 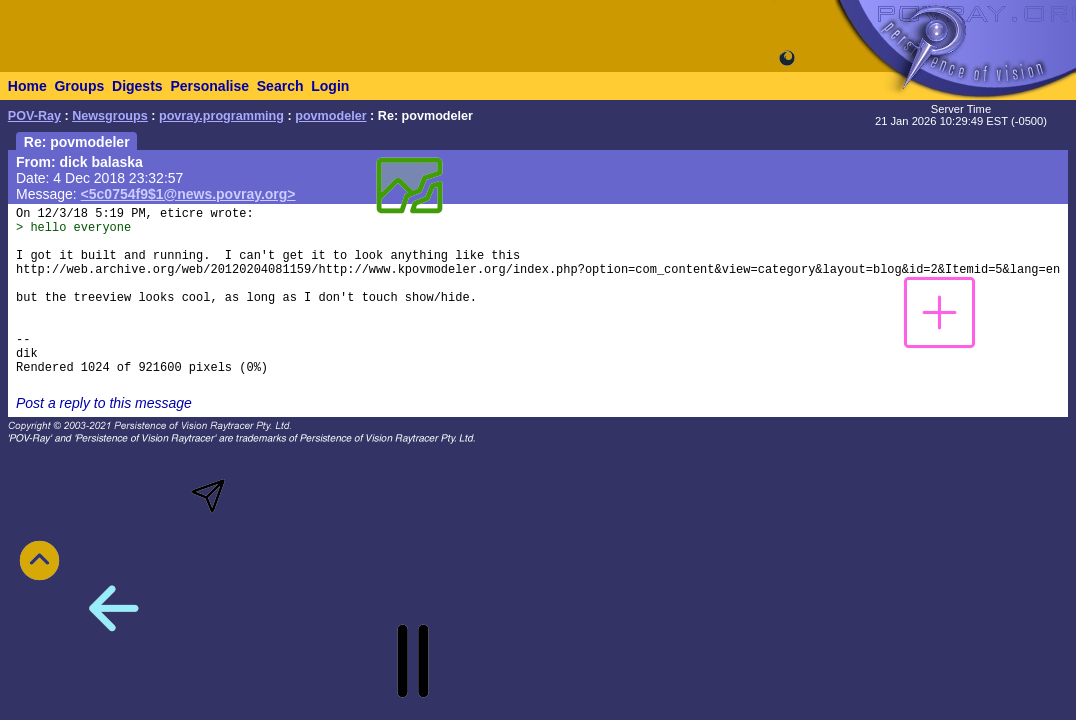 What do you see at coordinates (208, 496) in the screenshot?
I see `send a message` at bounding box center [208, 496].